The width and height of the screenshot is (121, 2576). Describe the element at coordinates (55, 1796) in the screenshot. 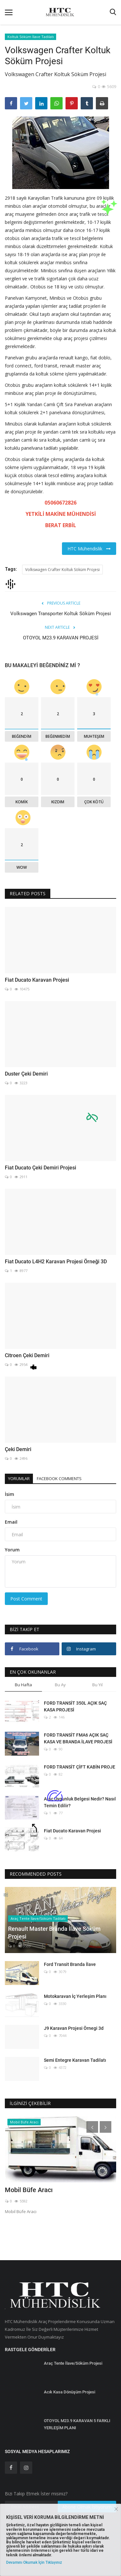

I see `view speed or performance metrics` at that location.